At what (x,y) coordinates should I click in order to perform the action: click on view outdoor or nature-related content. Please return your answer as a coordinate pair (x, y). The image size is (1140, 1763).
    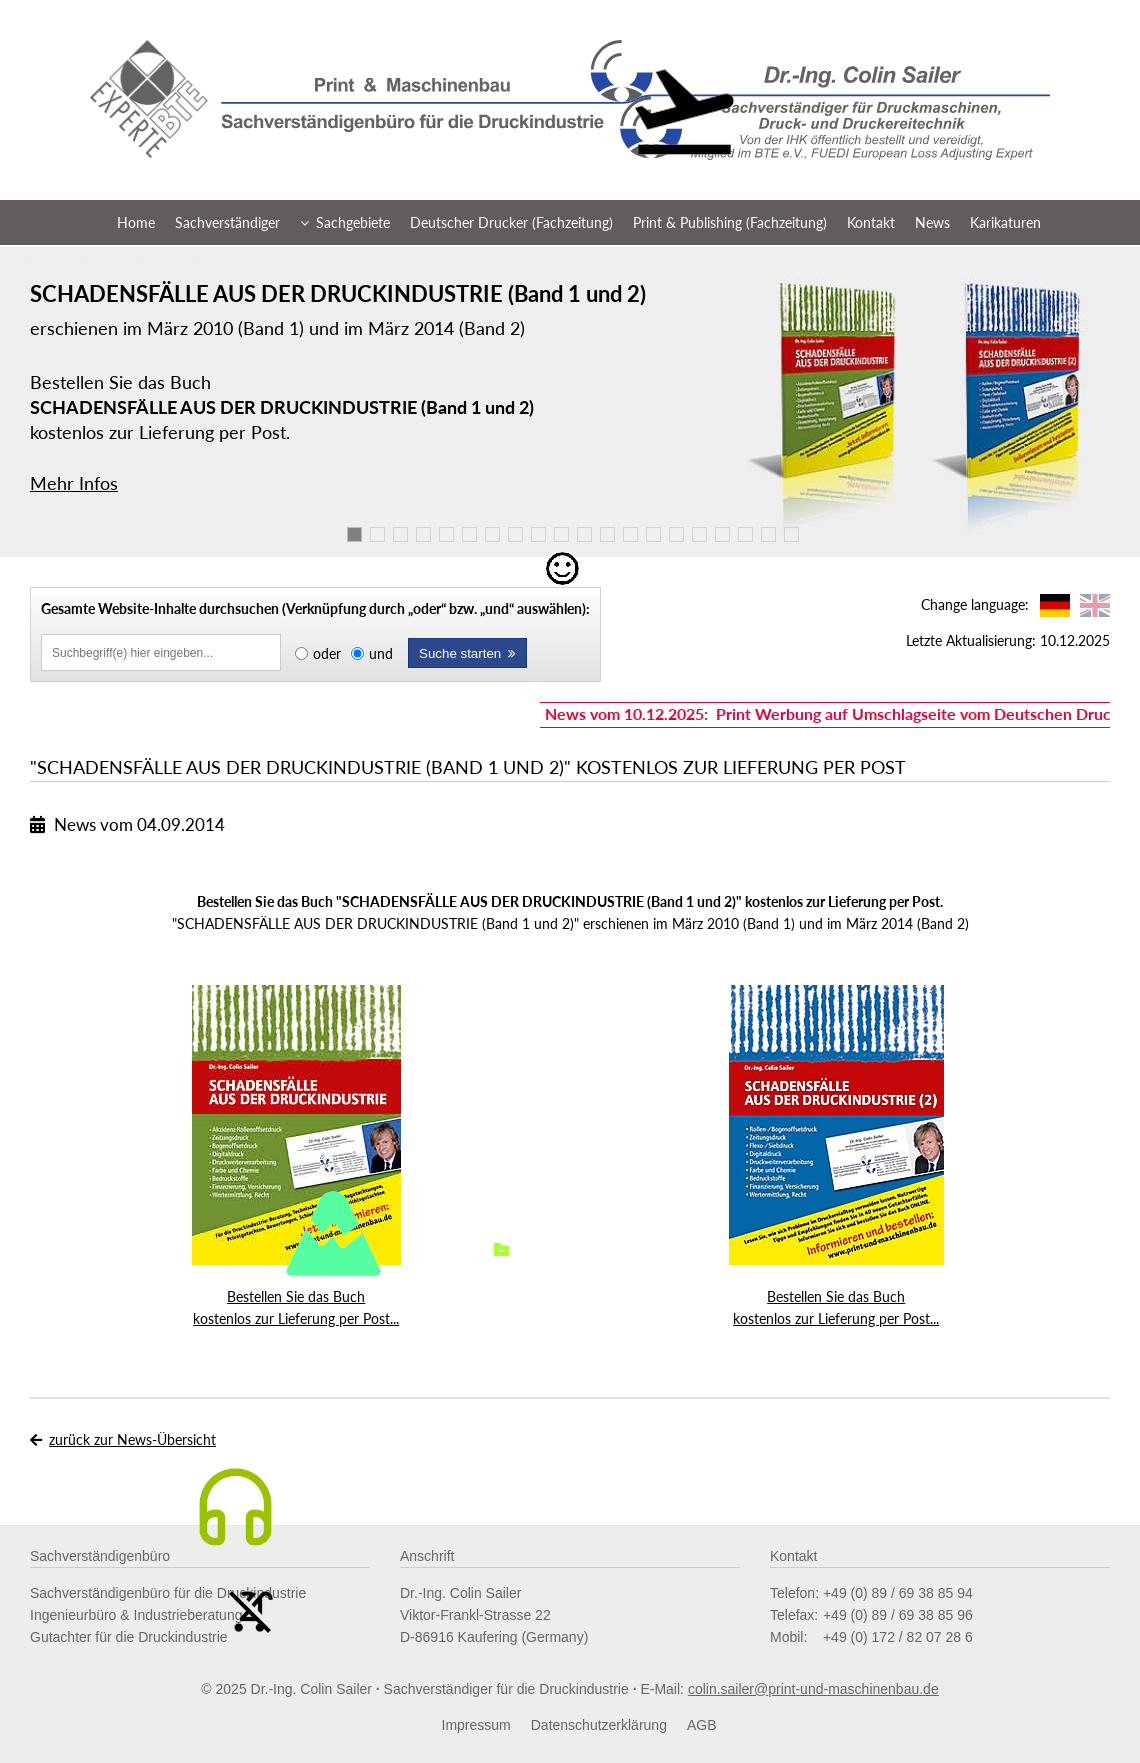
    Looking at the image, I should click on (333, 1233).